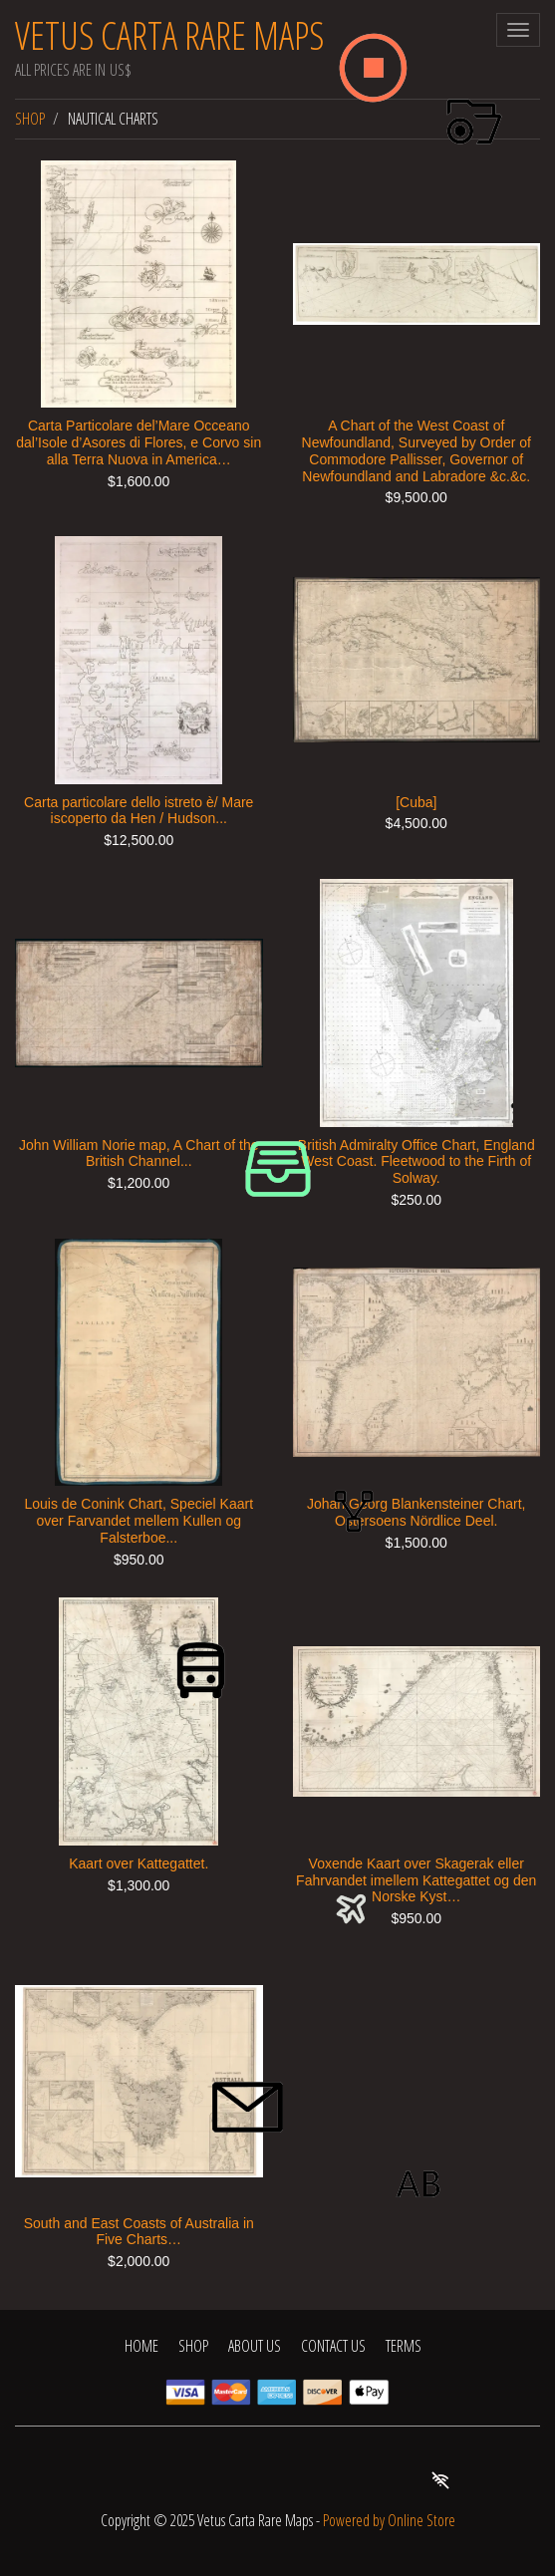  What do you see at coordinates (278, 1169) in the screenshot?
I see `view inbox or received files` at bounding box center [278, 1169].